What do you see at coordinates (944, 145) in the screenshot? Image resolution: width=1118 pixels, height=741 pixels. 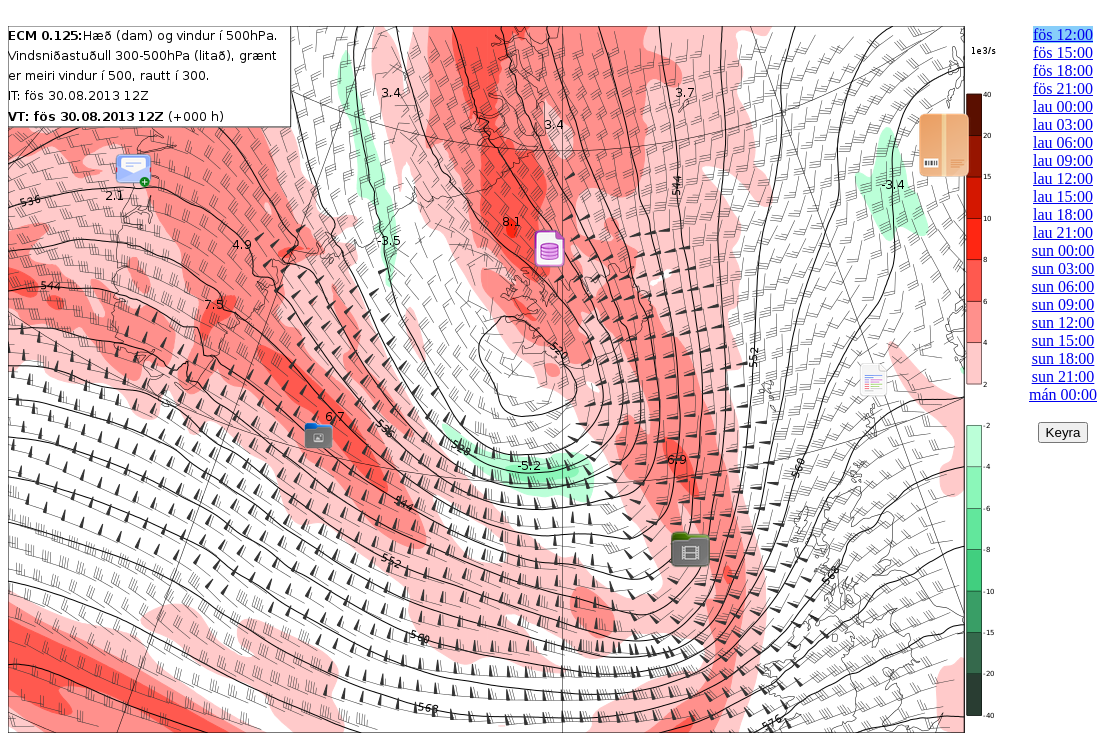 I see `open a compressed archive file` at bounding box center [944, 145].